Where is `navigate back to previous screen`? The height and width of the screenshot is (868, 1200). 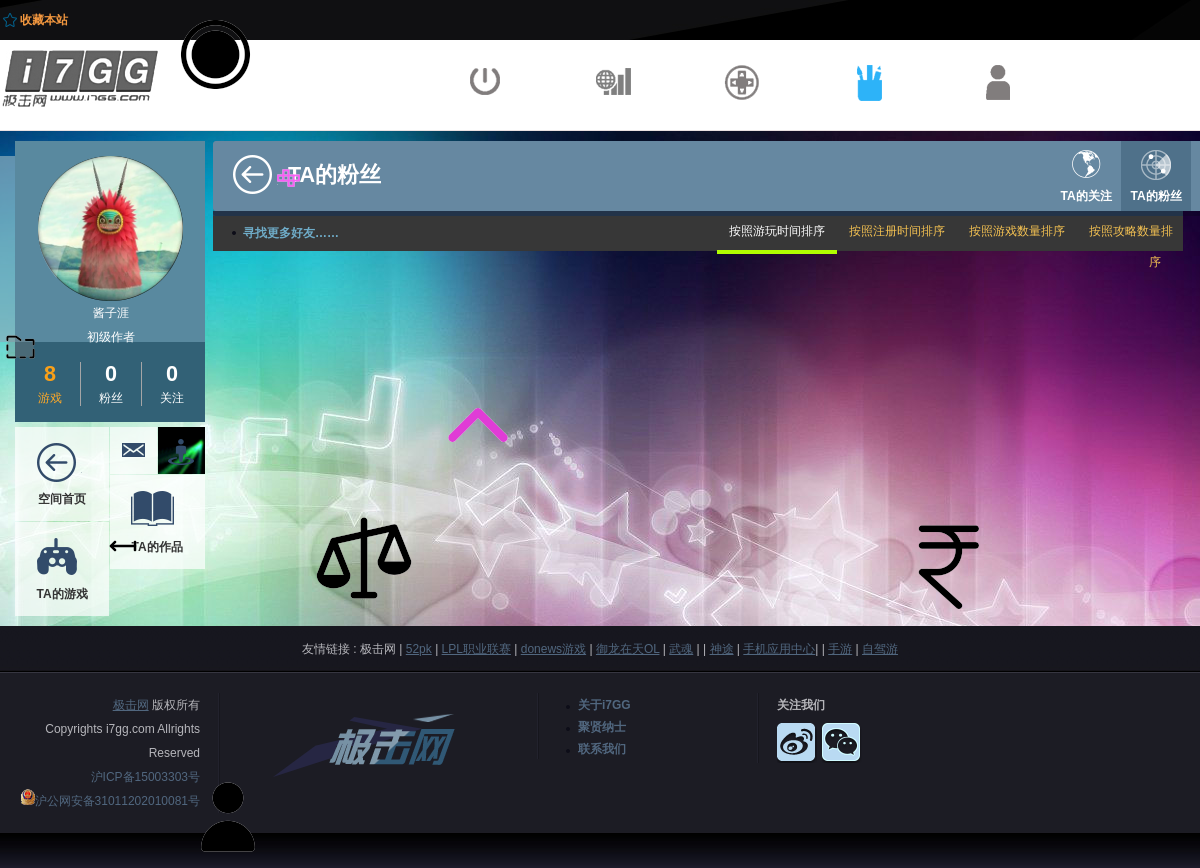
navigate back to previous screen is located at coordinates (123, 546).